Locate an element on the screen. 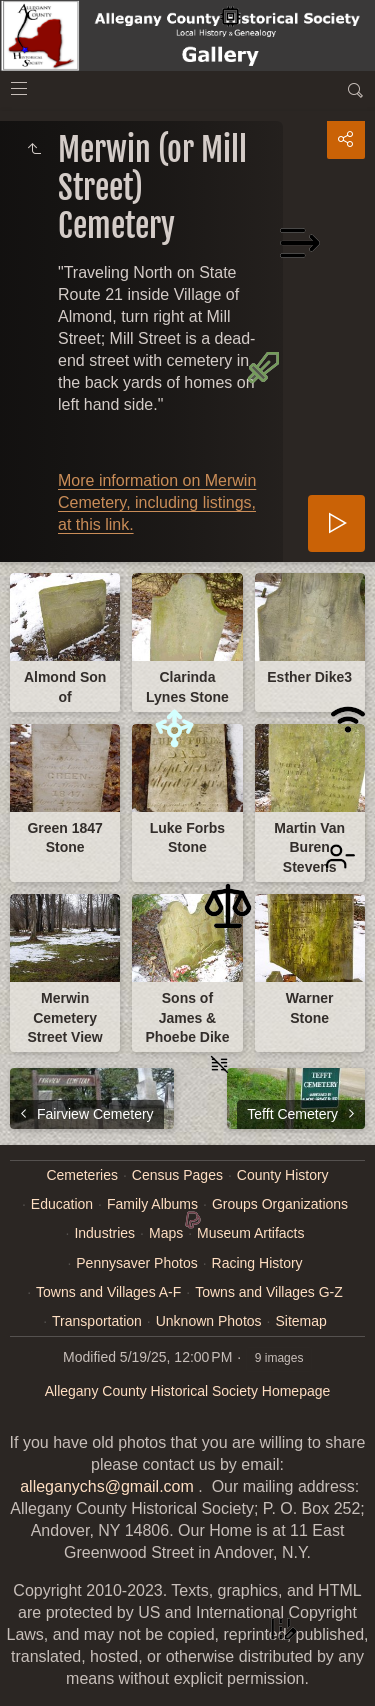 This screenshot has width=375, height=1706. disable text wrapping in editor is located at coordinates (299, 243).